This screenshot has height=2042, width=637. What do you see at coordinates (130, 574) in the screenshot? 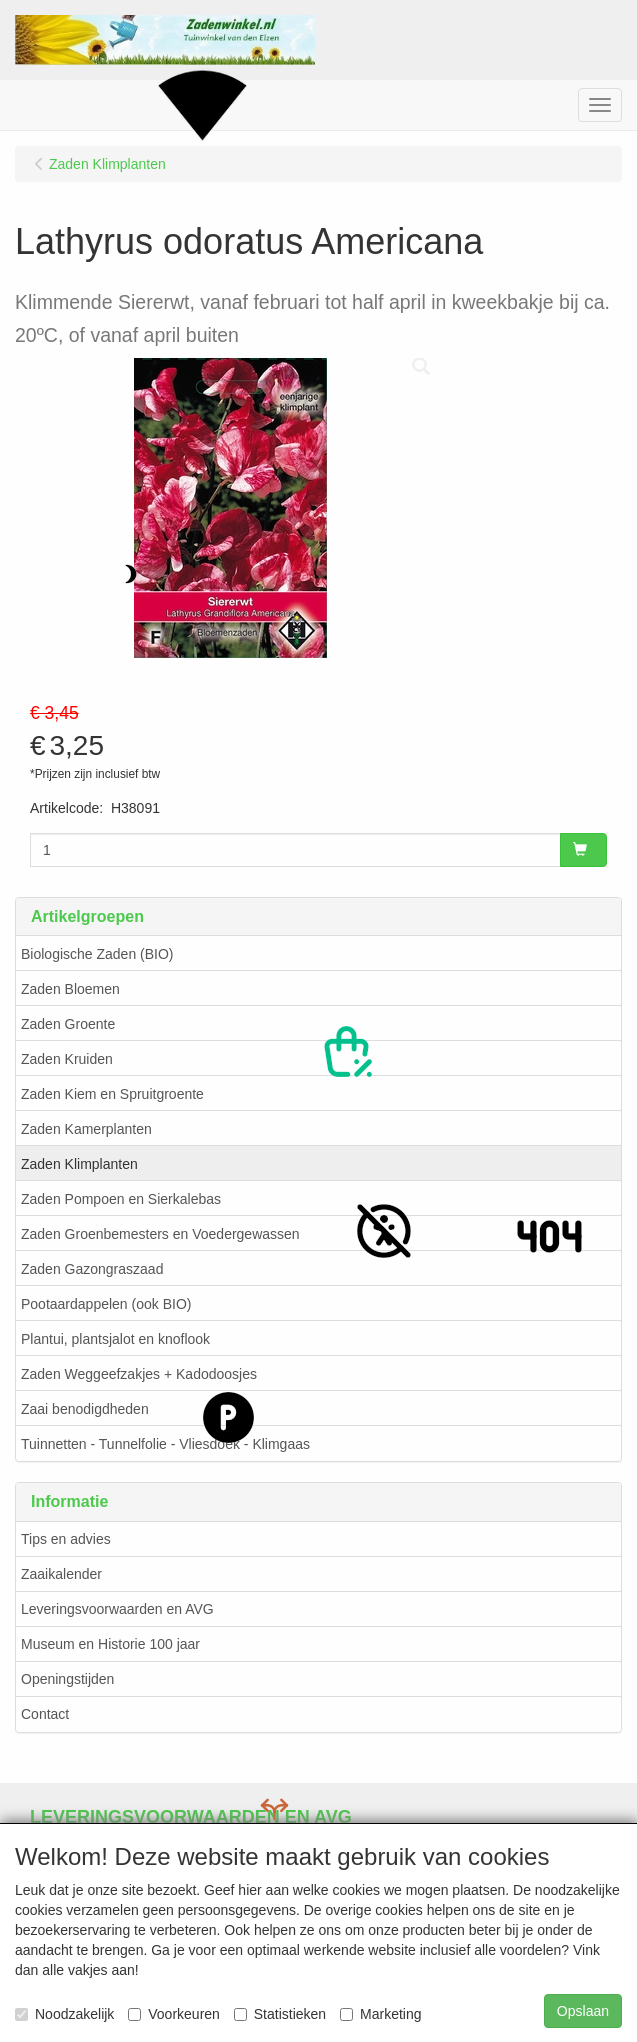
I see `toggle dark mode or night theme` at bounding box center [130, 574].